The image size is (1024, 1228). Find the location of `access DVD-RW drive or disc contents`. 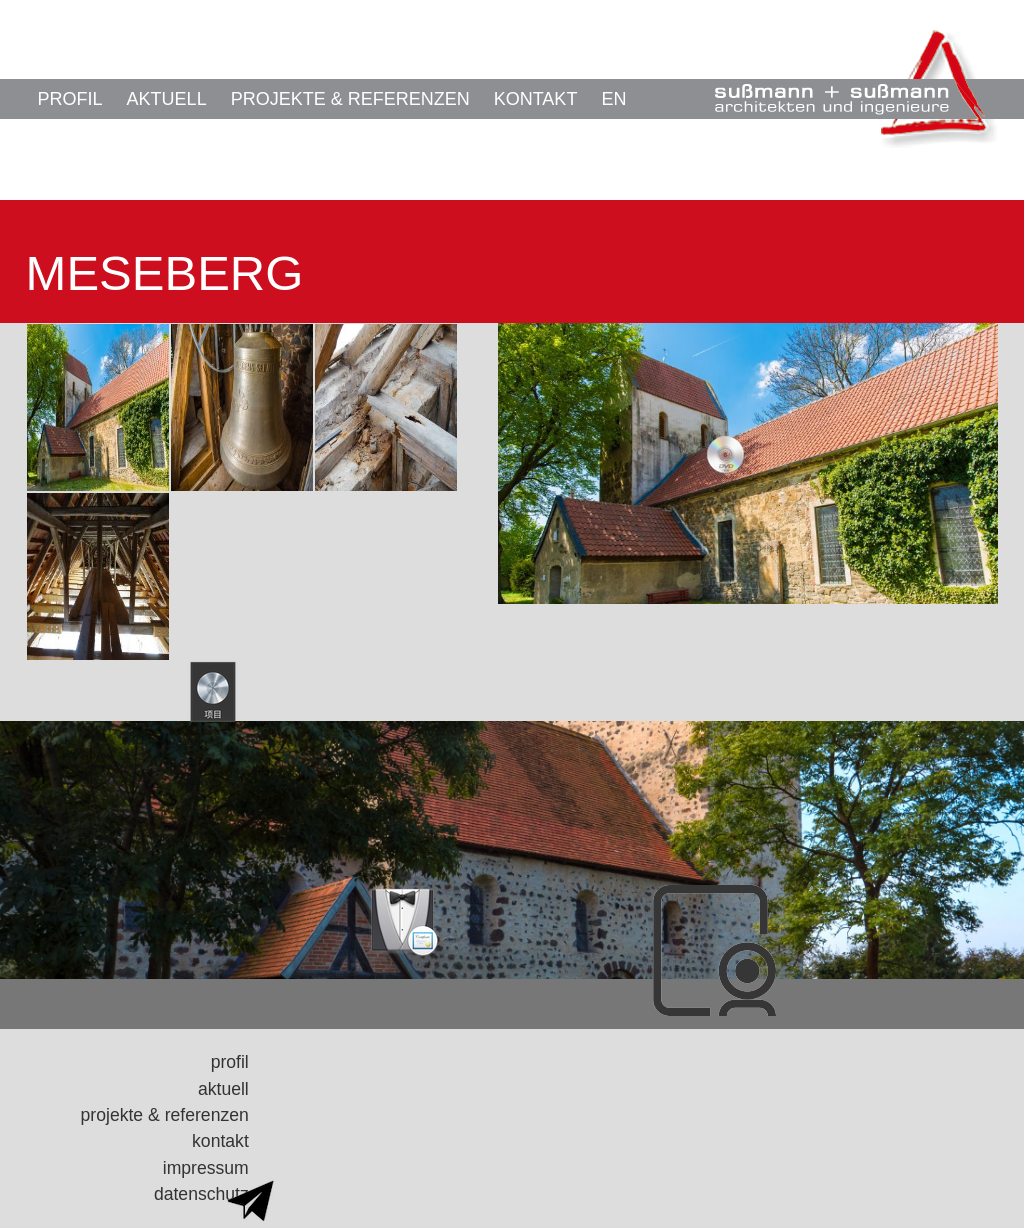

access DVD-RW drive or disc contents is located at coordinates (725, 455).